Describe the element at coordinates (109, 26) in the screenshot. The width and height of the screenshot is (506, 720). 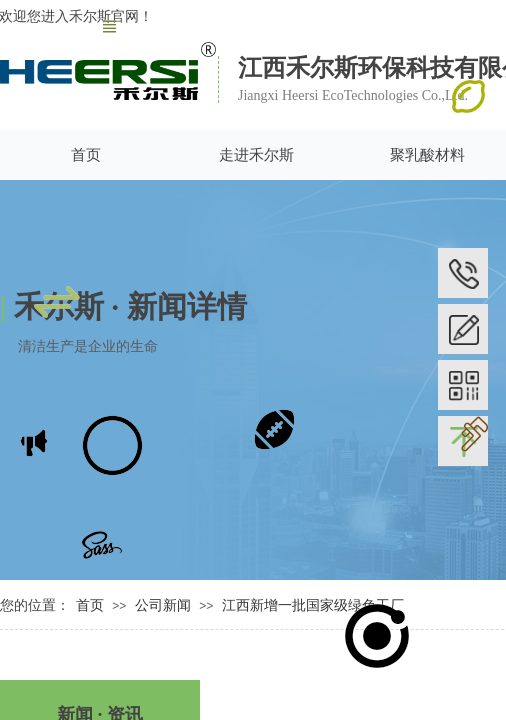
I see `open navigation menu` at that location.